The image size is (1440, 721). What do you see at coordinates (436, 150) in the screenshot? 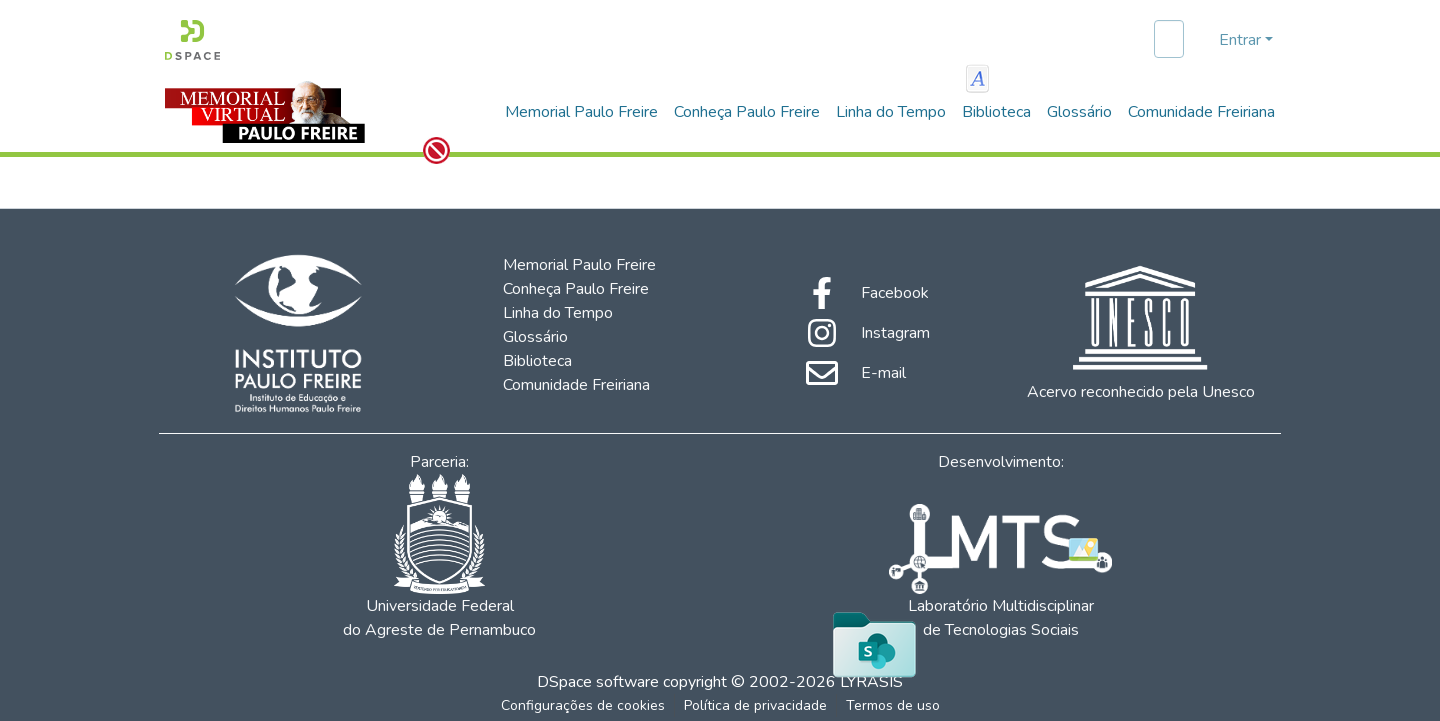
I see `remove a group or team` at bounding box center [436, 150].